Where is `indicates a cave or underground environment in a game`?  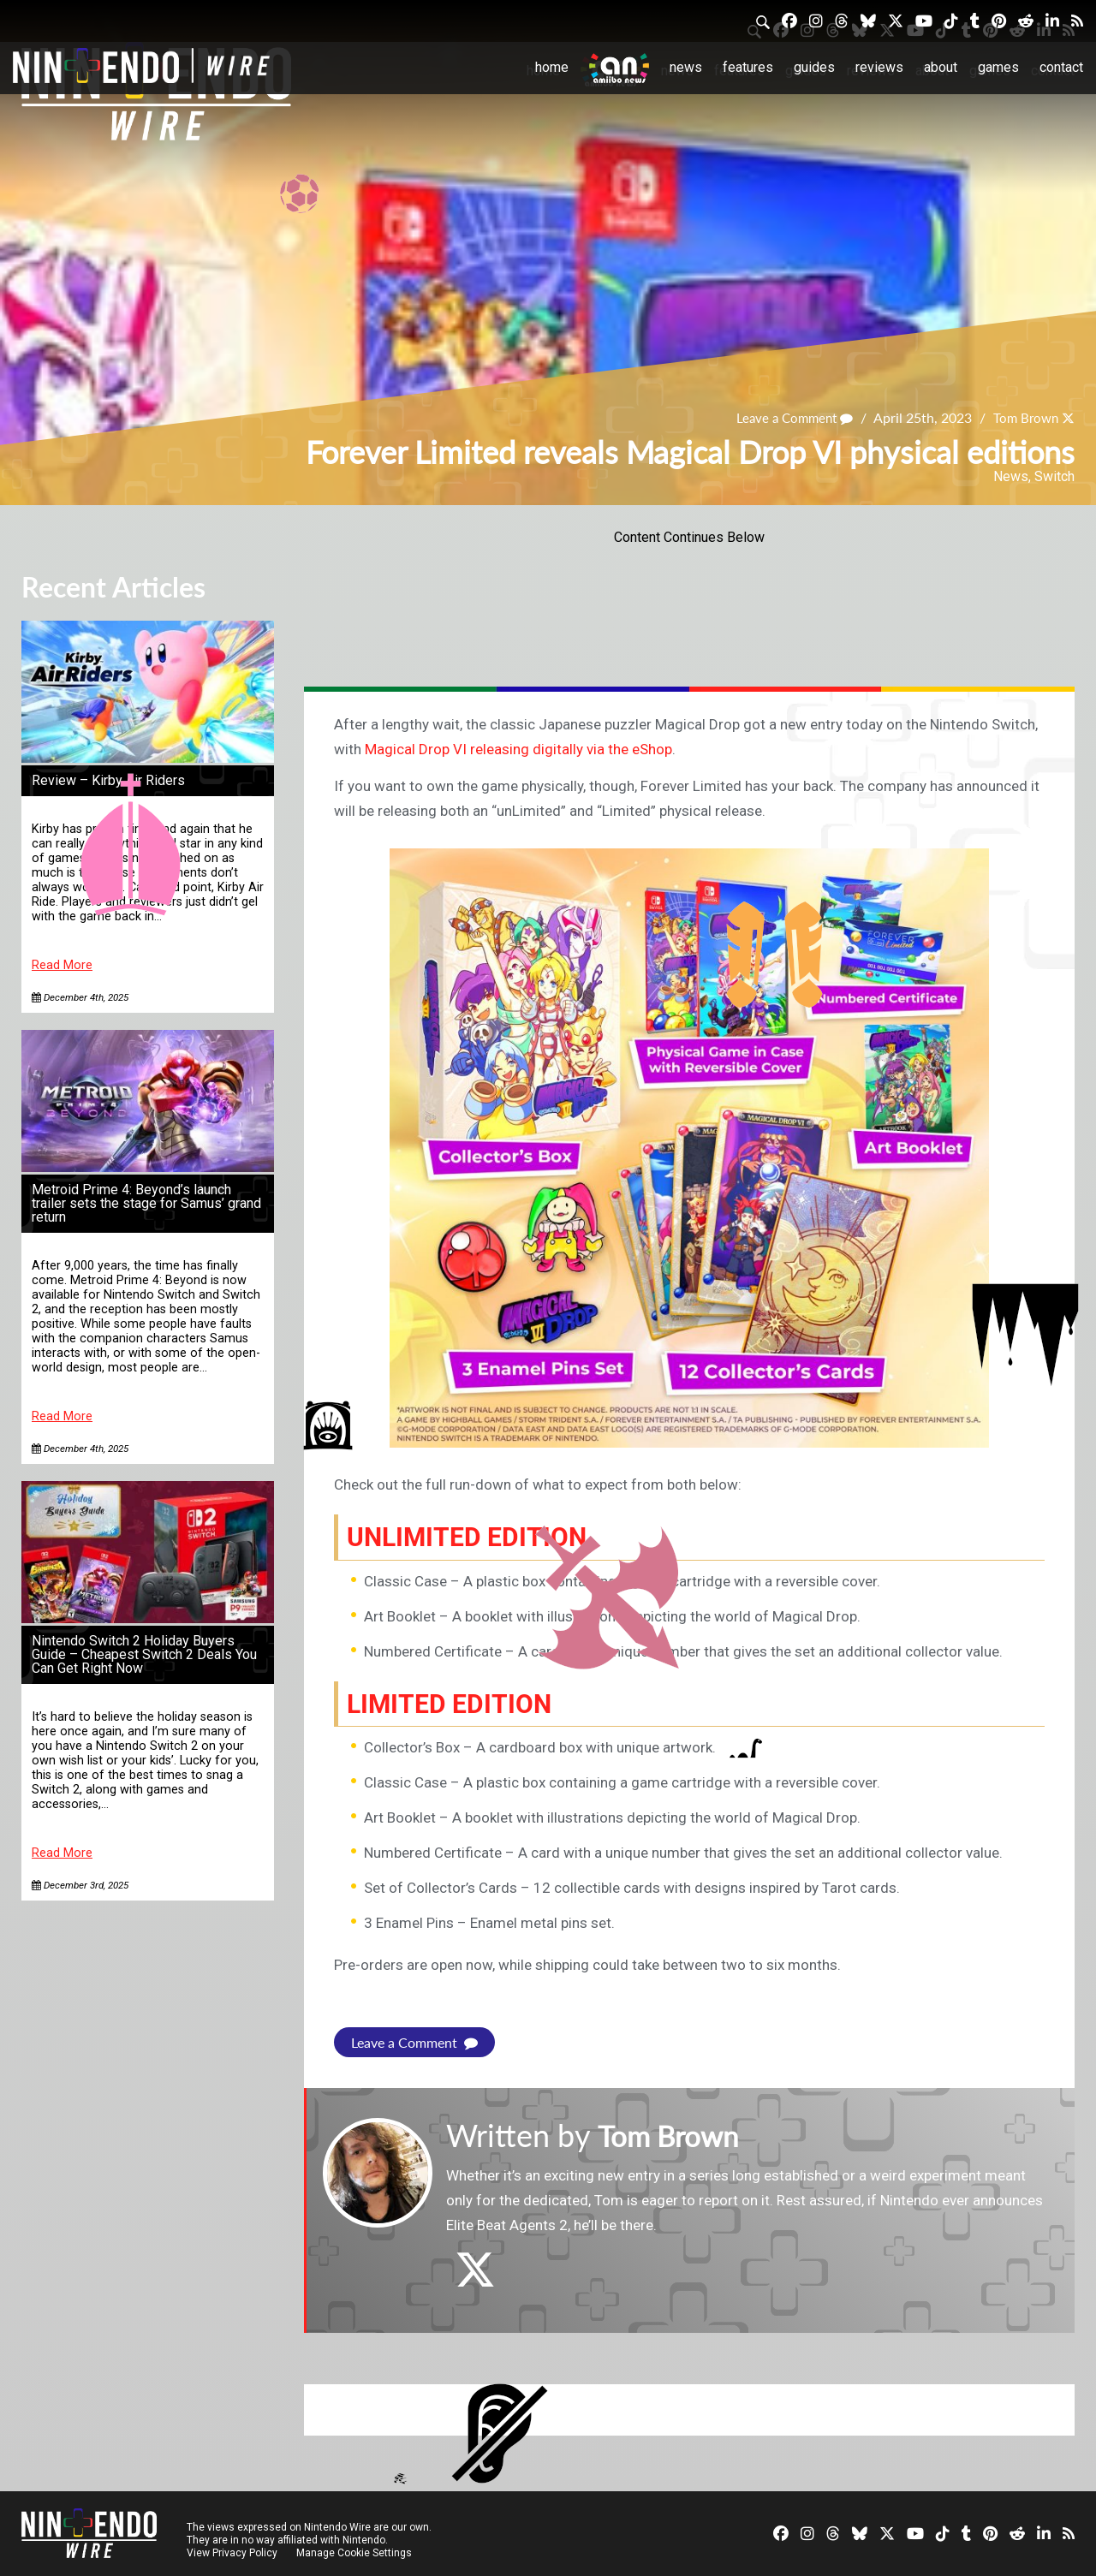
indicates a cave or underground environment in a game is located at coordinates (1025, 1336).